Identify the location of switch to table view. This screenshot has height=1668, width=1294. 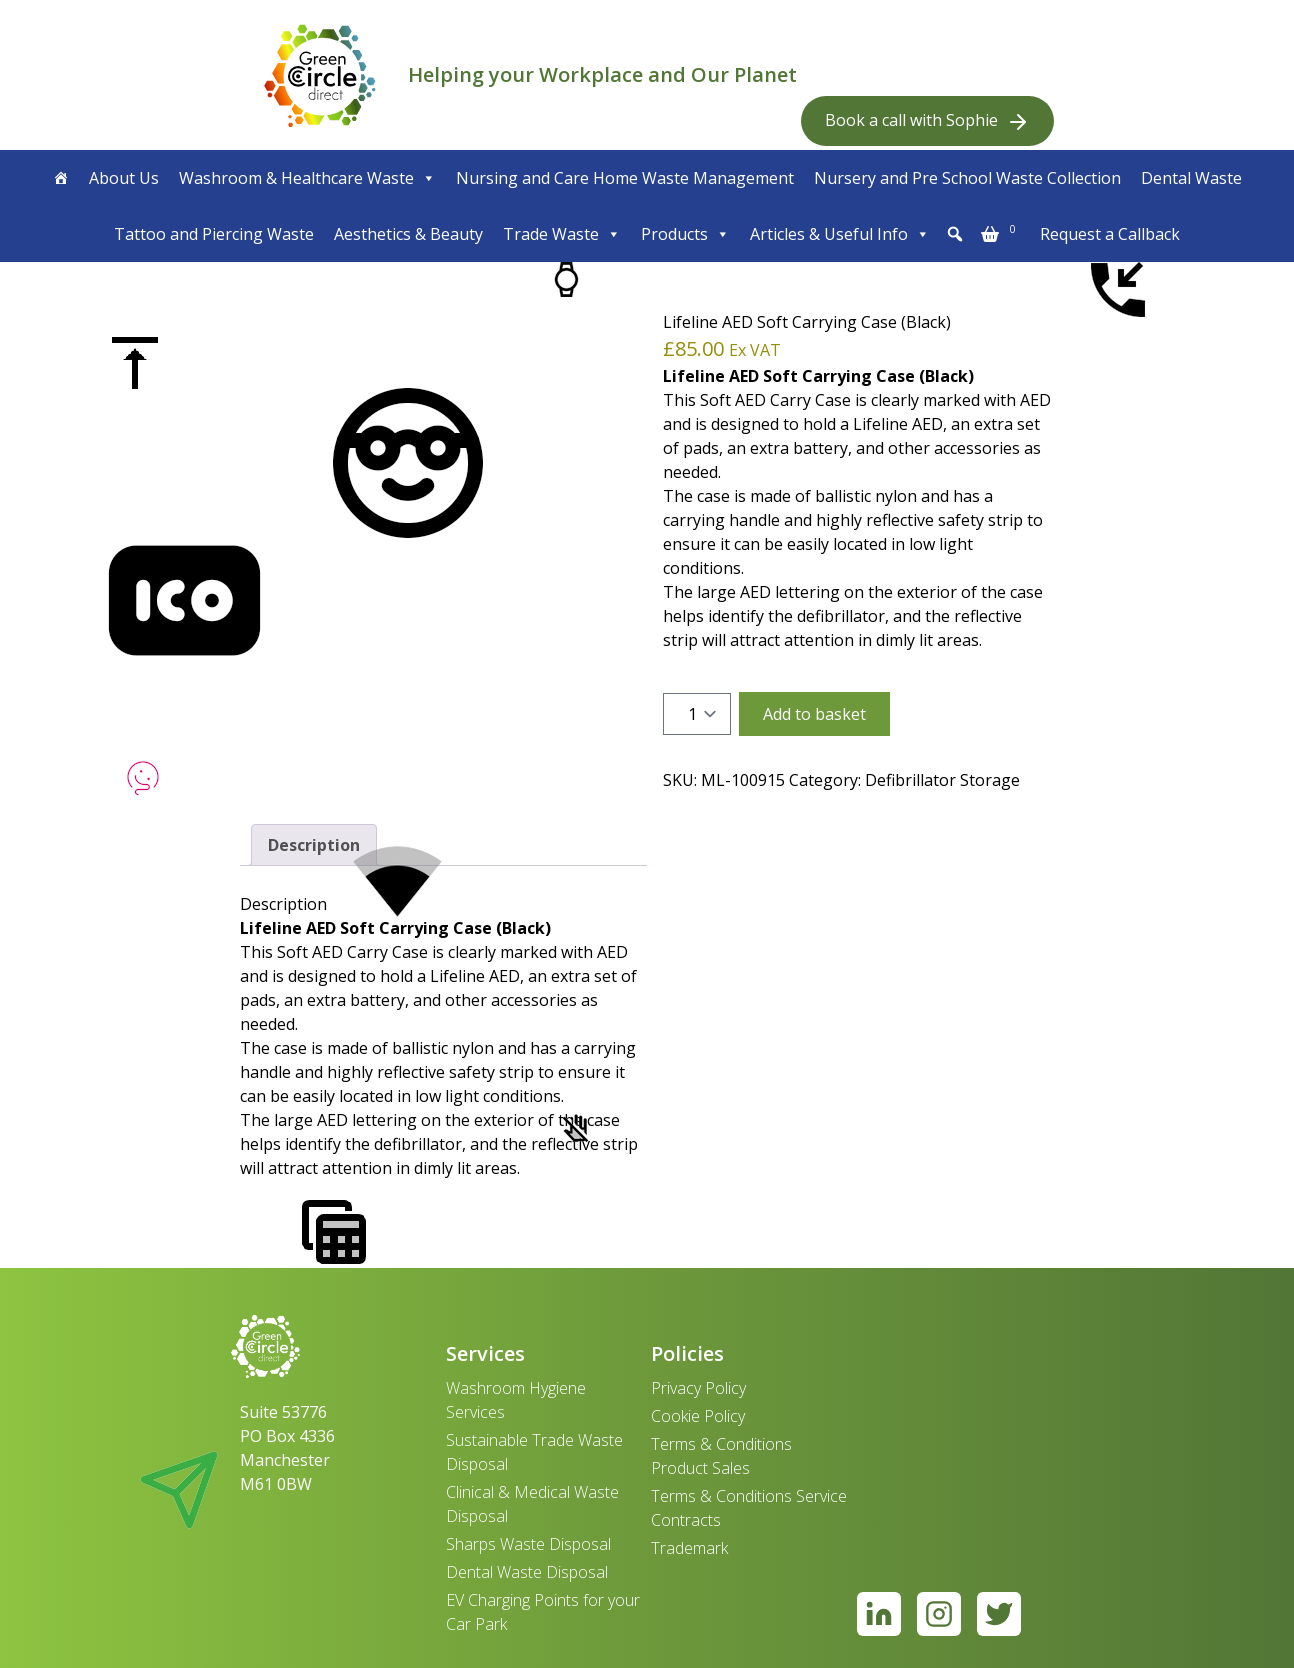
(334, 1232).